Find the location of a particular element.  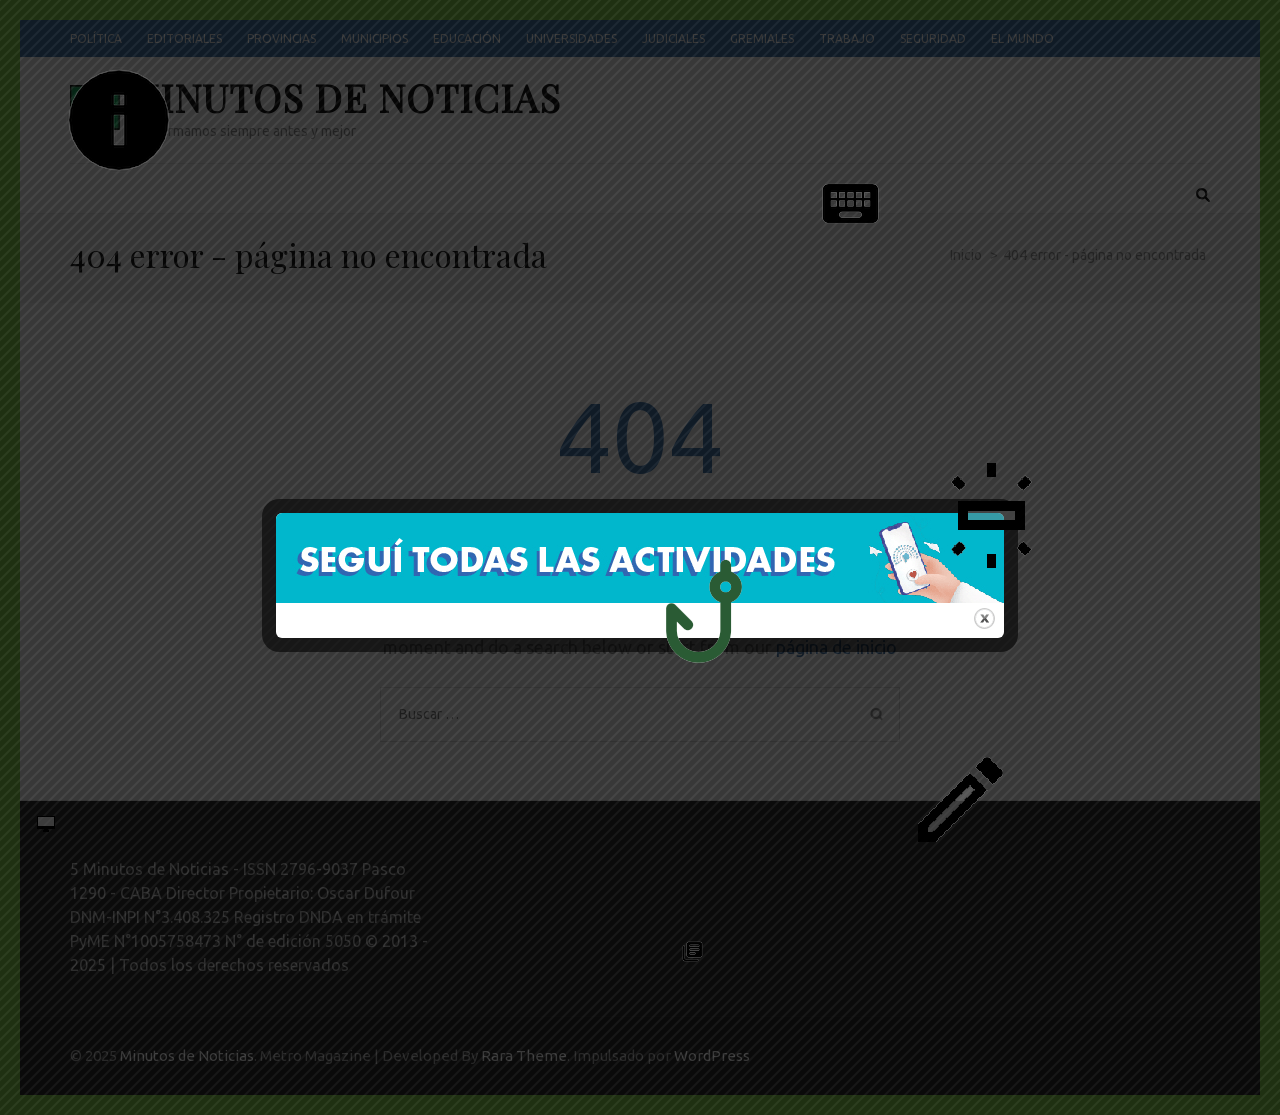

switch to desktop view is located at coordinates (46, 824).